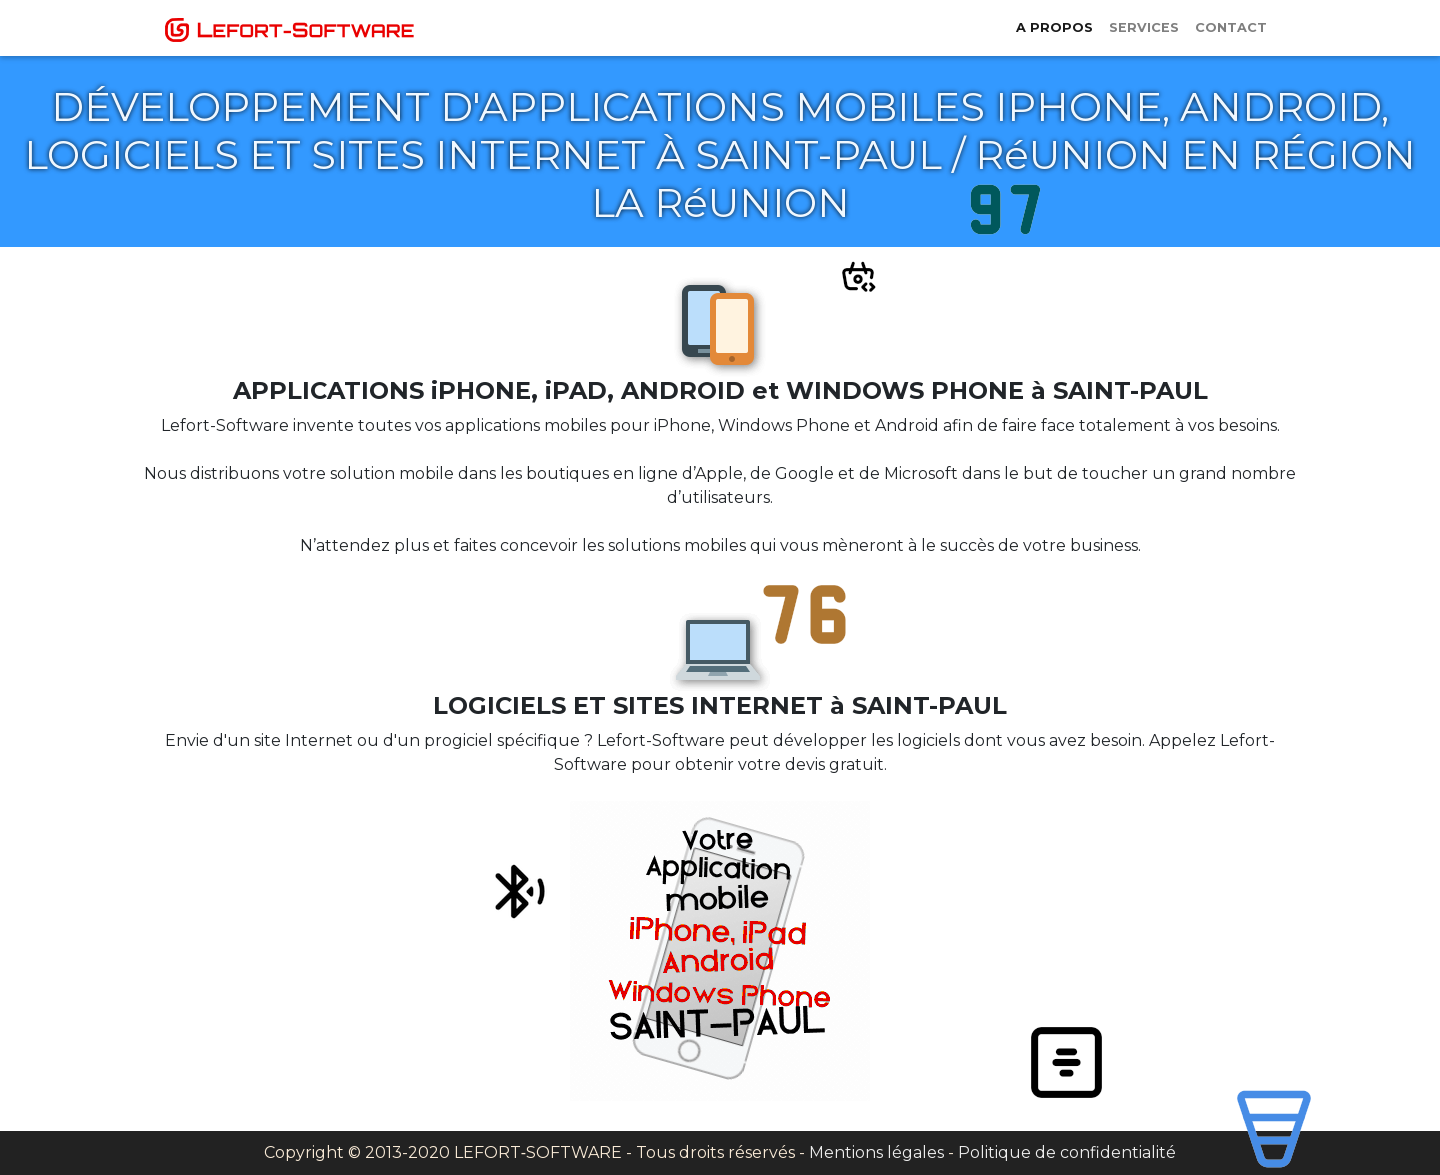 The image size is (1440, 1175). What do you see at coordinates (519, 891) in the screenshot?
I see `bluetooth audio device connected` at bounding box center [519, 891].